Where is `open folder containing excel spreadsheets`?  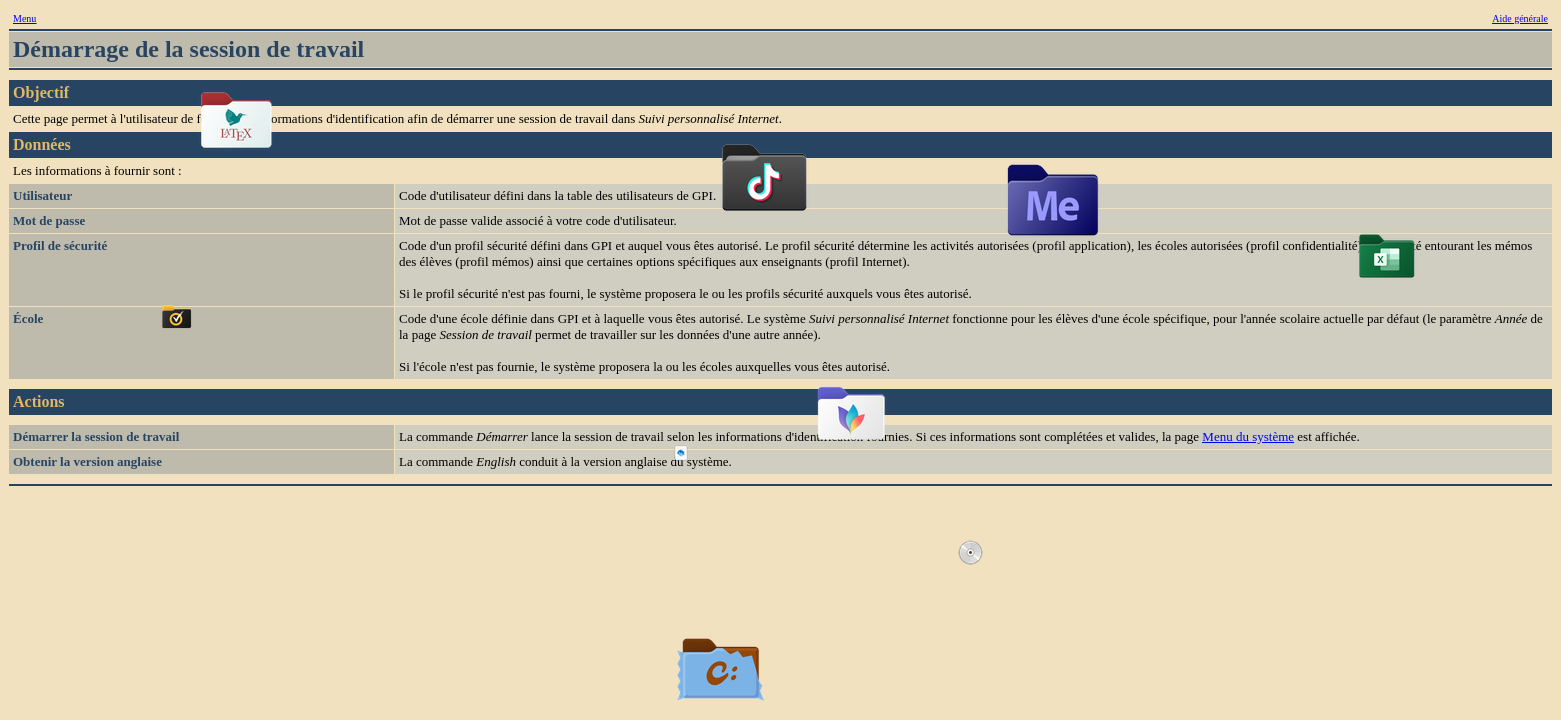 open folder containing excel spreadsheets is located at coordinates (1386, 257).